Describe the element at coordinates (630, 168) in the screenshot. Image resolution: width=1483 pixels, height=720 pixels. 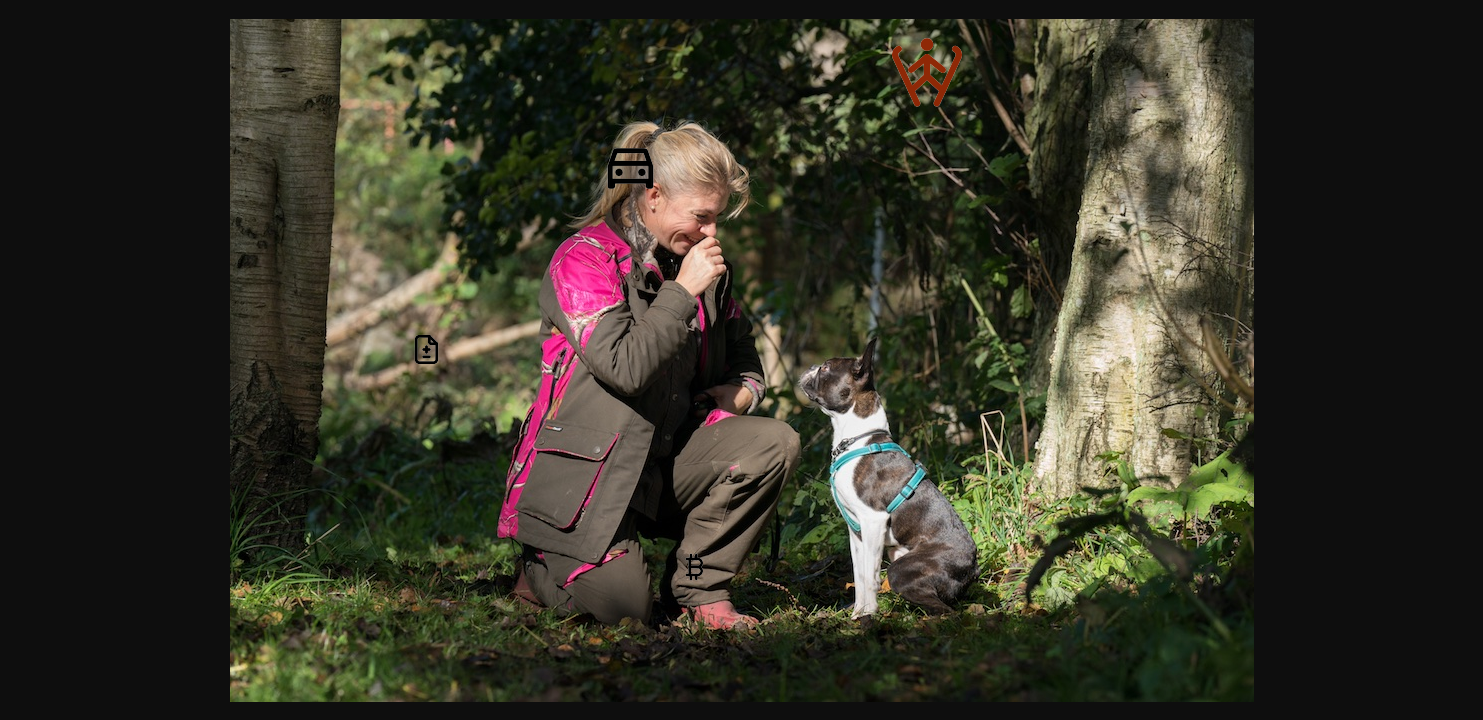
I see `time to leave reminder for your commute` at that location.